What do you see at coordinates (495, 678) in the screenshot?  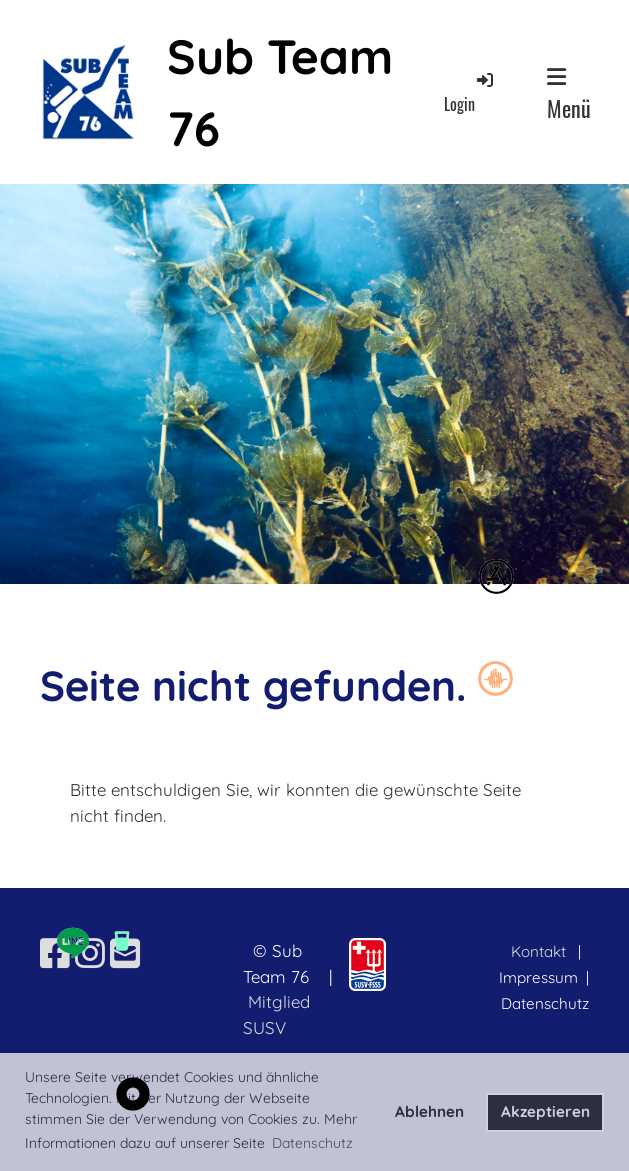 I see `creative commons sampling plus license indicator` at bounding box center [495, 678].